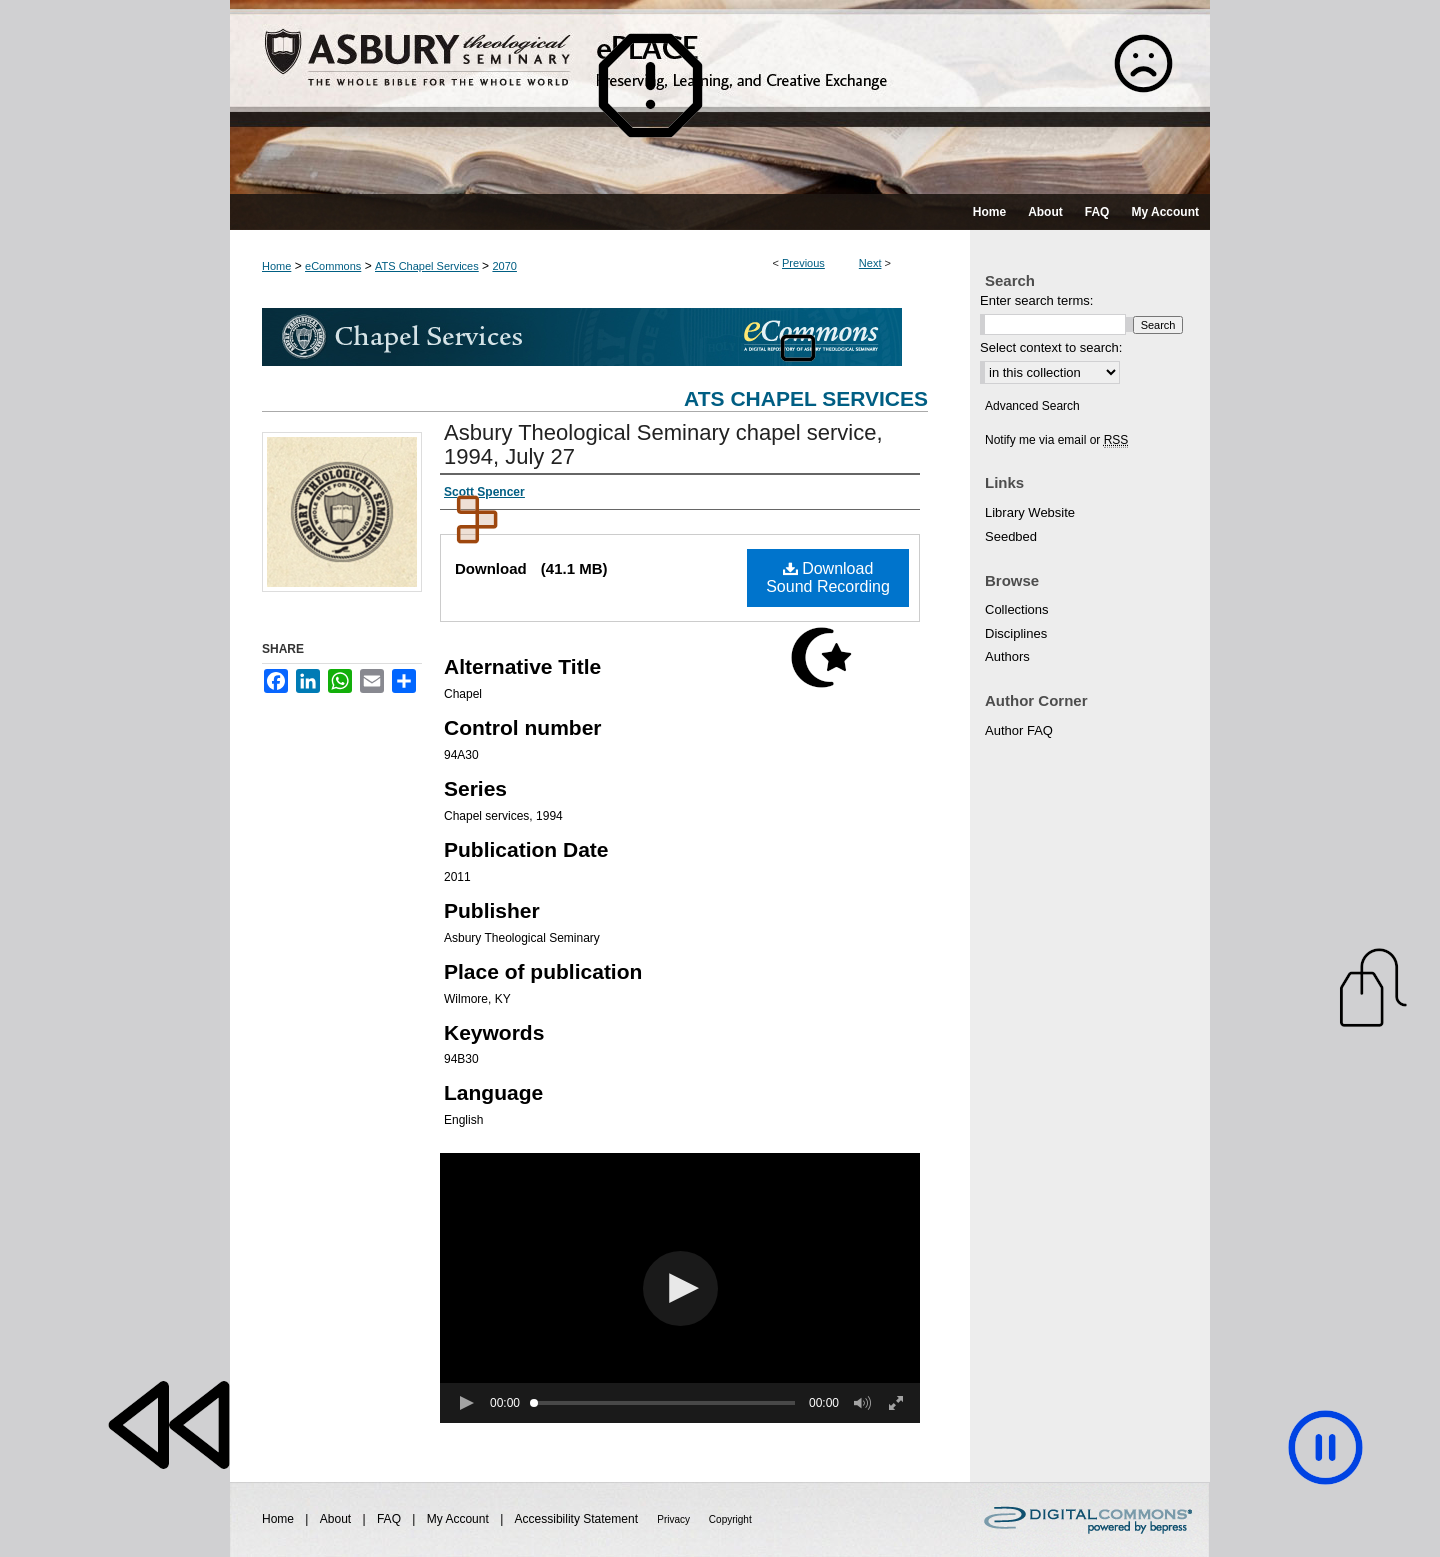 Image resolution: width=1440 pixels, height=1557 pixels. Describe the element at coordinates (798, 348) in the screenshot. I see `switch to landscape orientation` at that location.